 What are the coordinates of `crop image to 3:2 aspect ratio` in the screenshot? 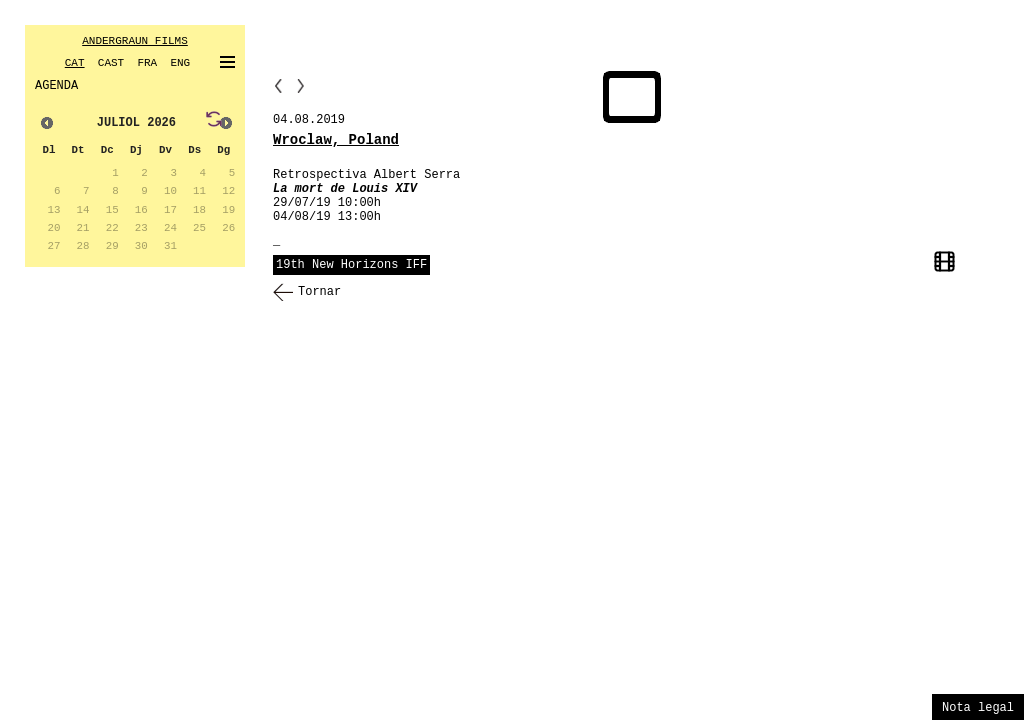 It's located at (632, 97).